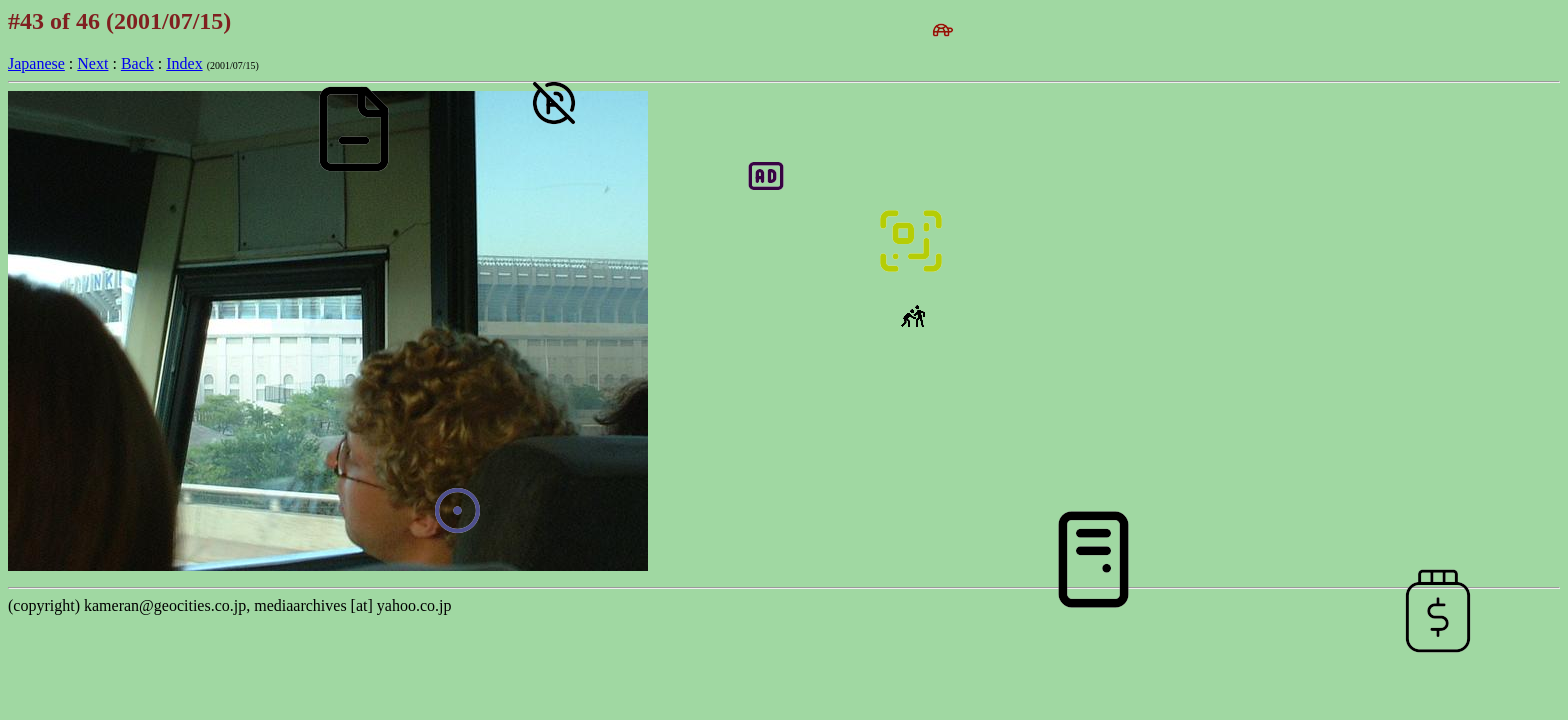 This screenshot has width=1568, height=720. Describe the element at coordinates (913, 317) in the screenshot. I see `access kabaddi sports content or scores` at that location.